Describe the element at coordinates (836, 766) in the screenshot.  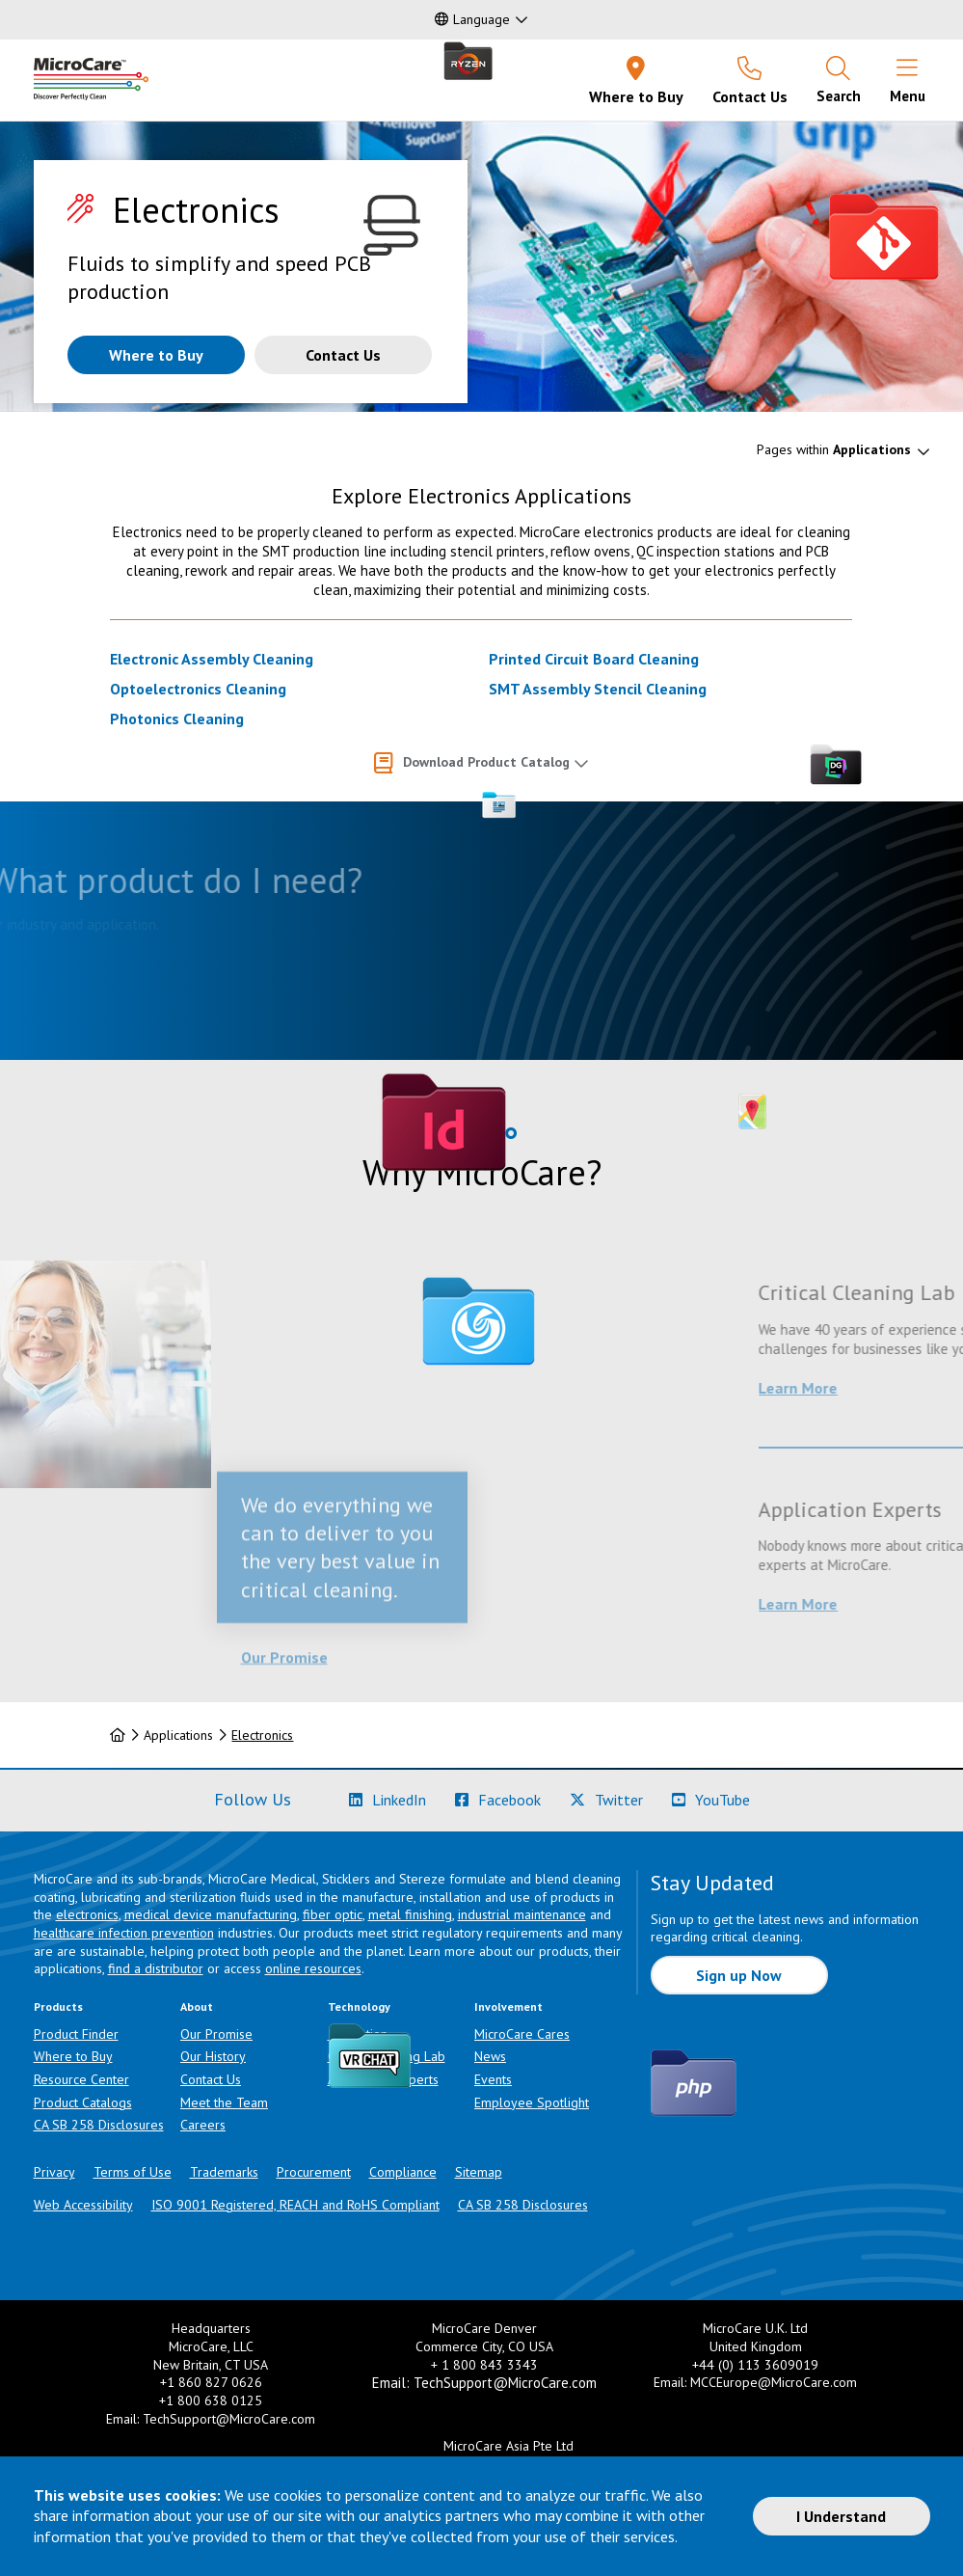
I see `open JetBrains DataGrip project folder` at that location.